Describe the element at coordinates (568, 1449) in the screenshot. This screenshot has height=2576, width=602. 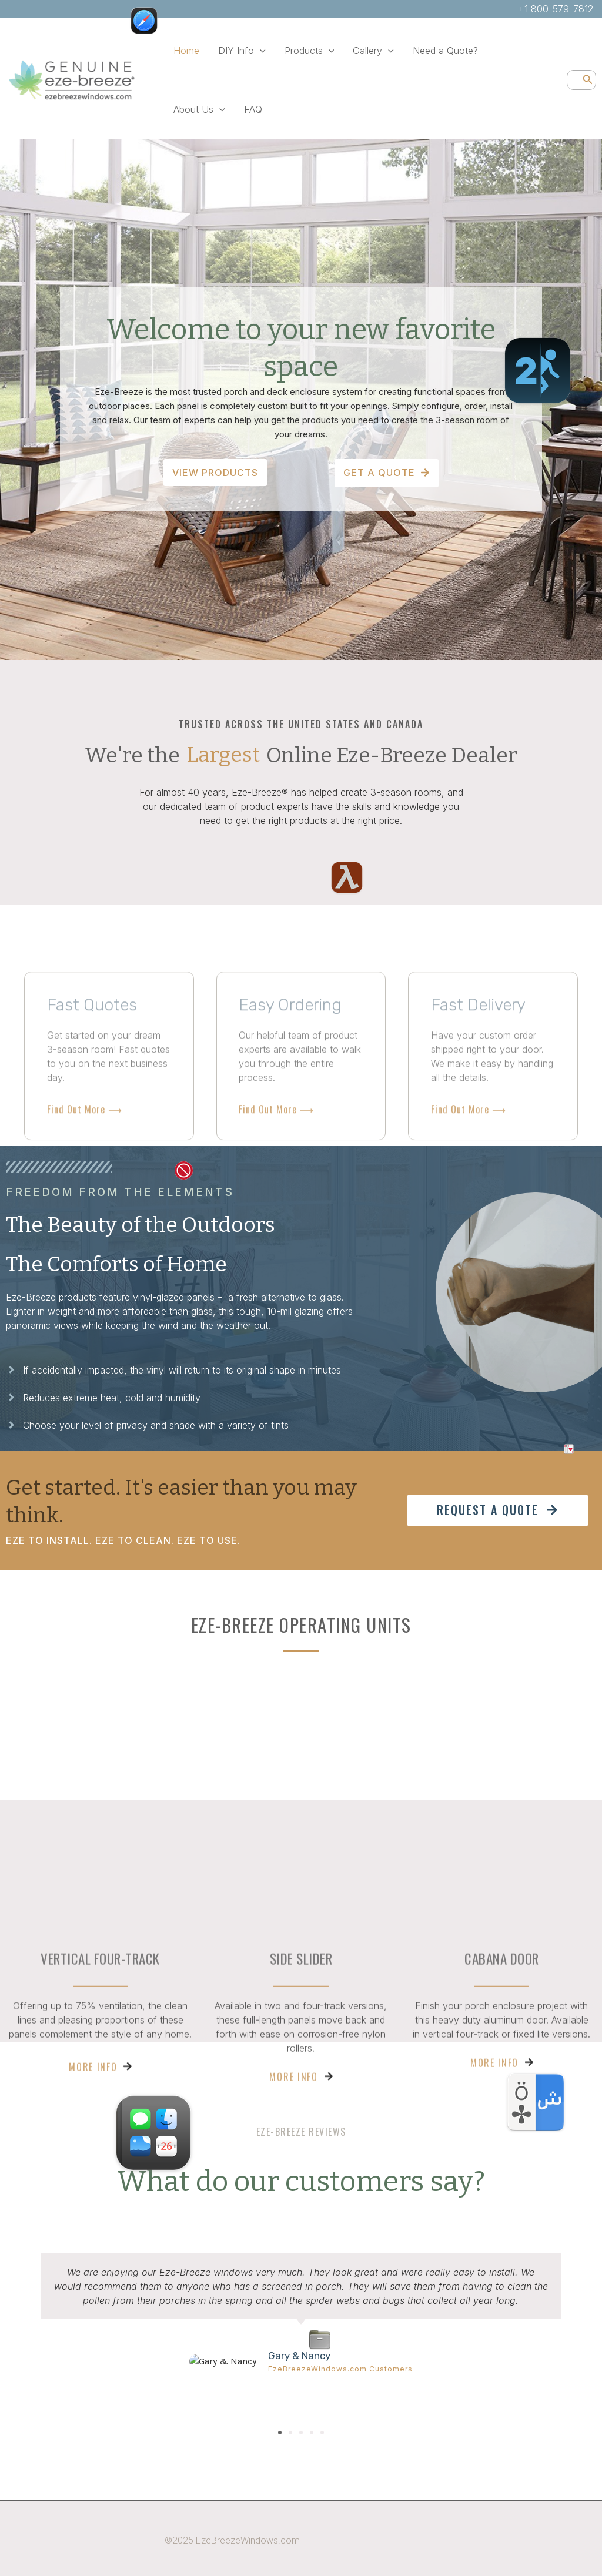
I see `open solitaire card game` at that location.